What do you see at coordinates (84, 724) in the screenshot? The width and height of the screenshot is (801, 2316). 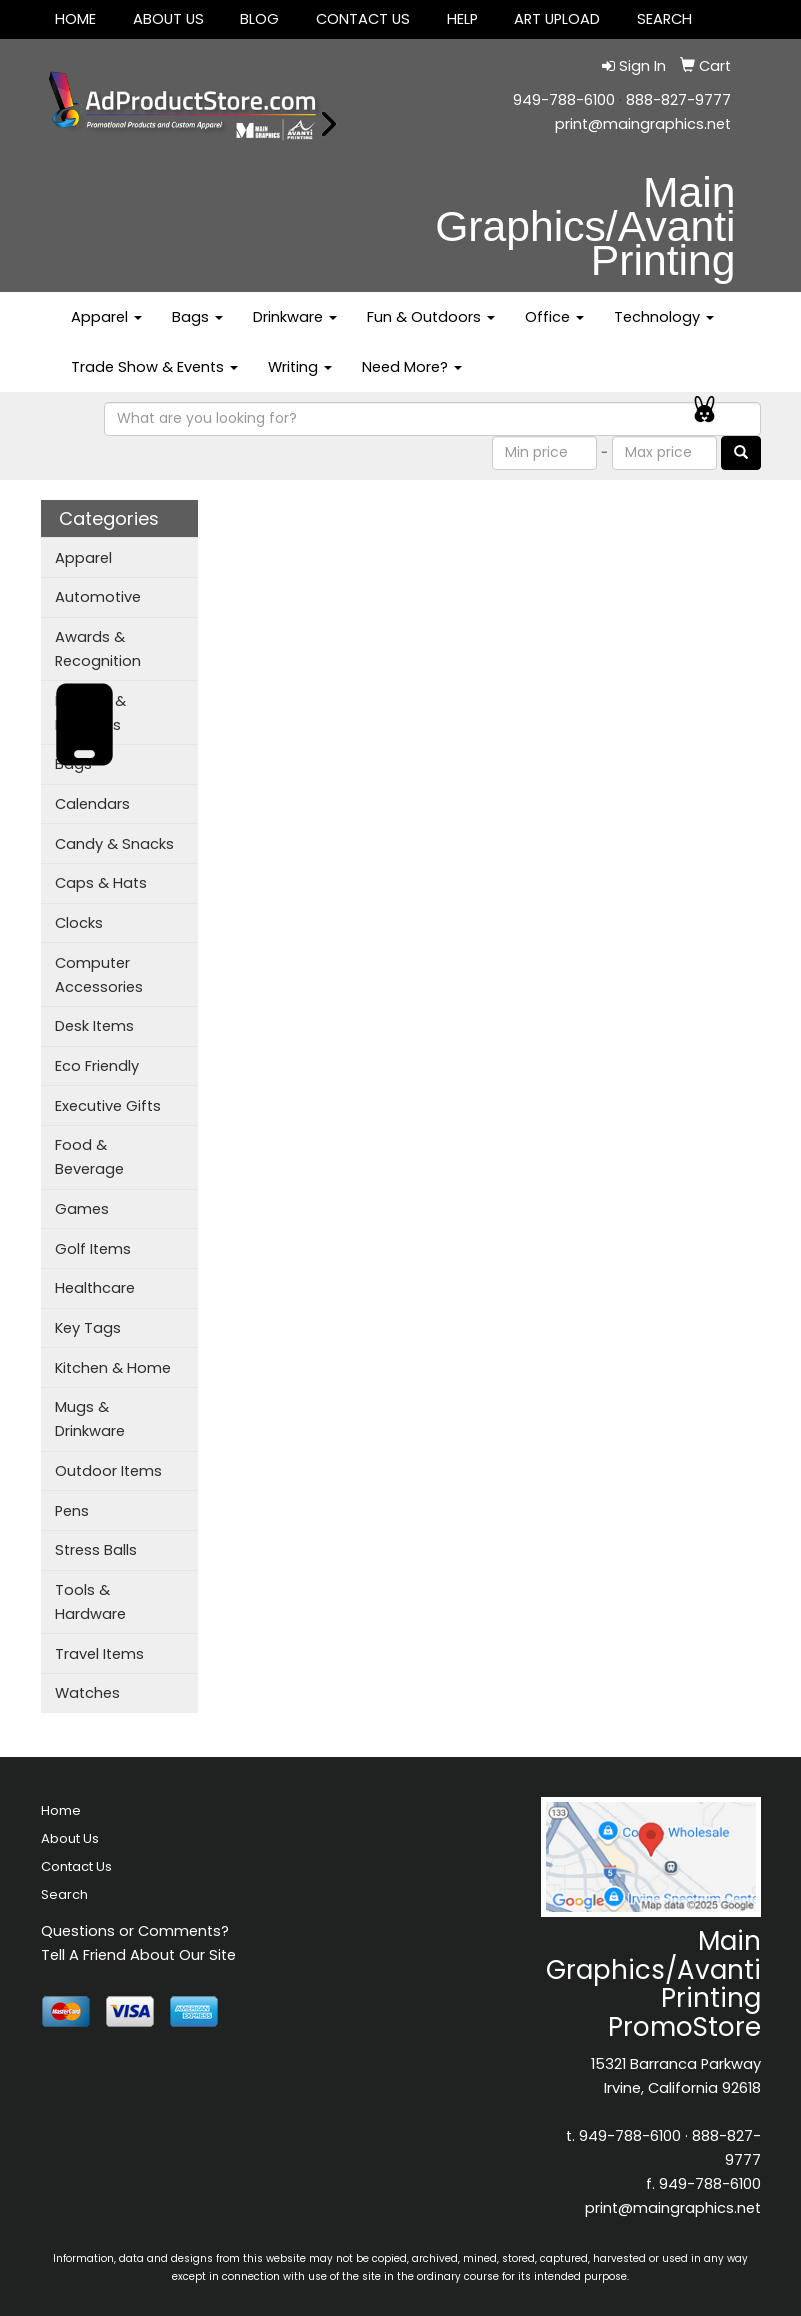 I see `call or contact via mobile phone` at bounding box center [84, 724].